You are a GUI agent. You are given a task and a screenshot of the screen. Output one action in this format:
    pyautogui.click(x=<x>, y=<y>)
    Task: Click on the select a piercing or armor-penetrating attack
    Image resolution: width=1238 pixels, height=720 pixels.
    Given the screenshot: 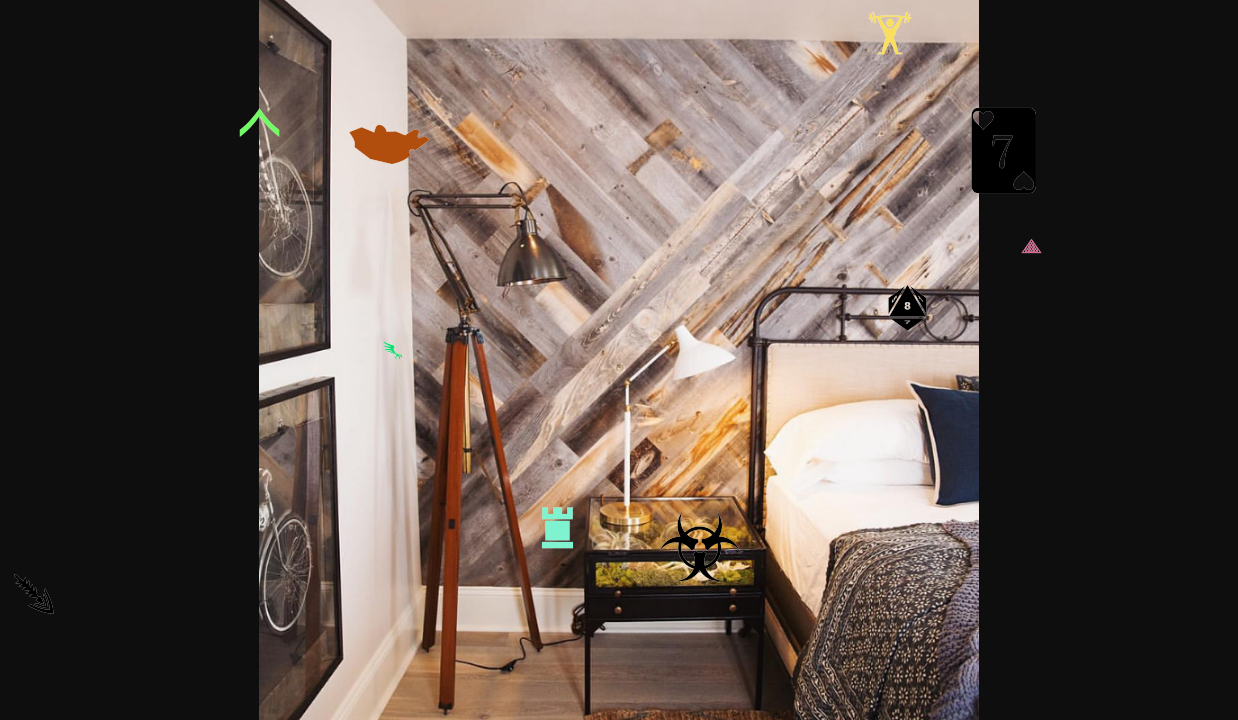 What is the action you would take?
    pyautogui.click(x=34, y=594)
    